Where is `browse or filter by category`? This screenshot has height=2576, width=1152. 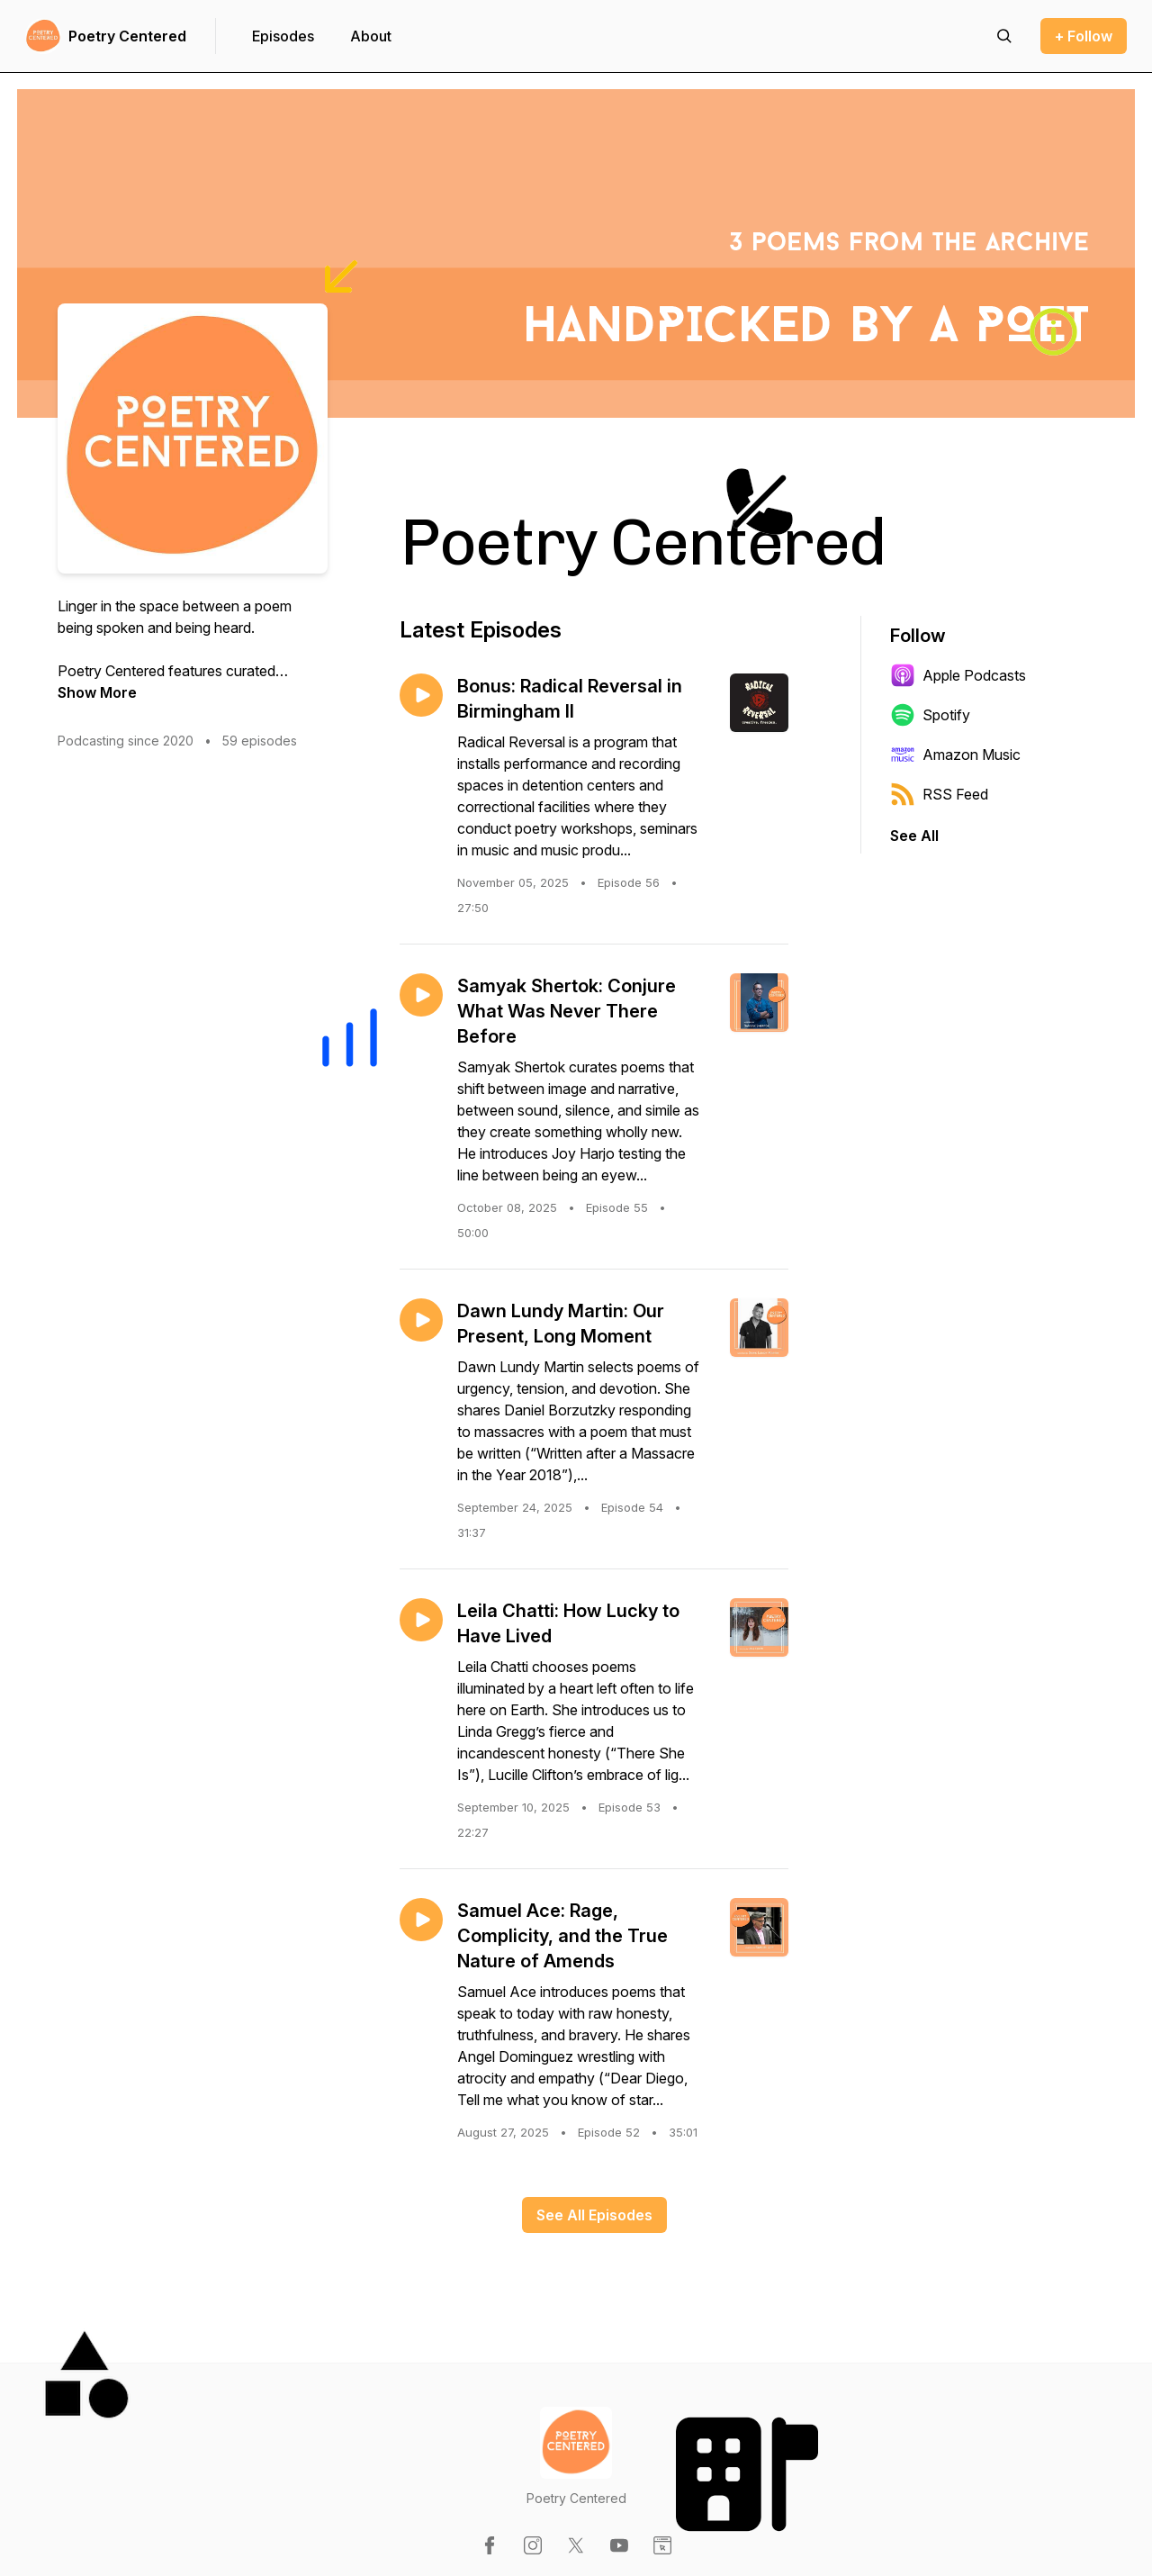
browse or filter by category is located at coordinates (85, 2374).